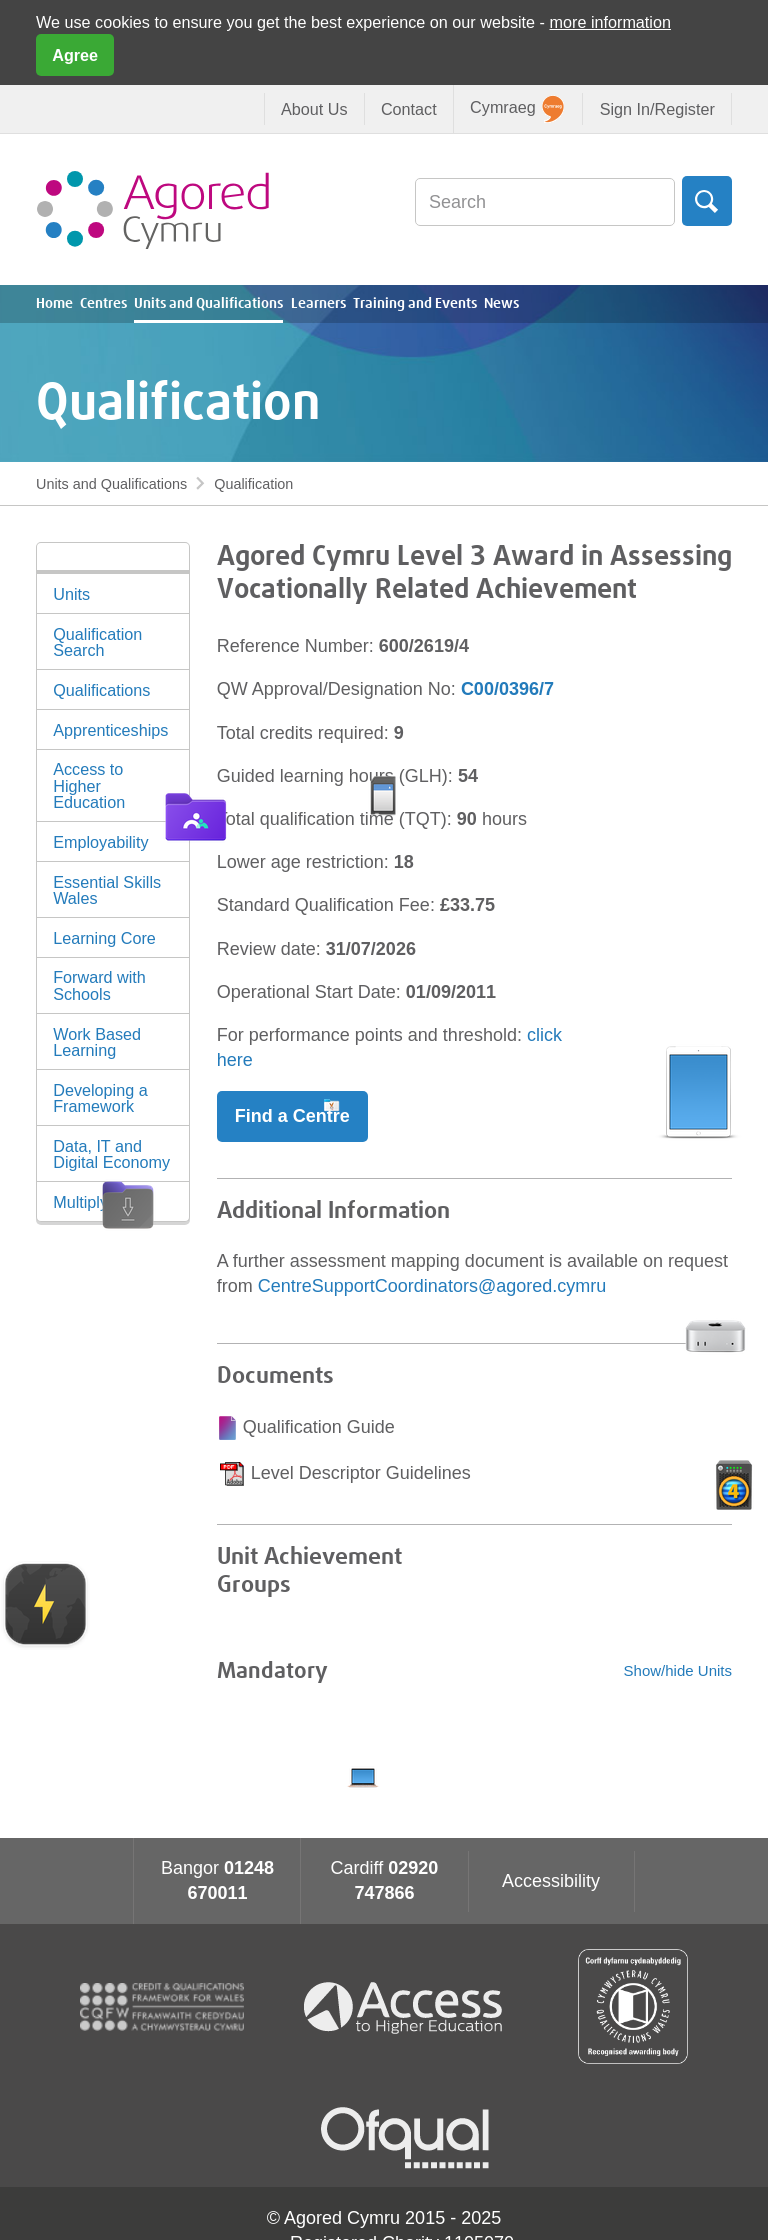  Describe the element at coordinates (195, 818) in the screenshot. I see `open wondershare famisafe app folder` at that location.